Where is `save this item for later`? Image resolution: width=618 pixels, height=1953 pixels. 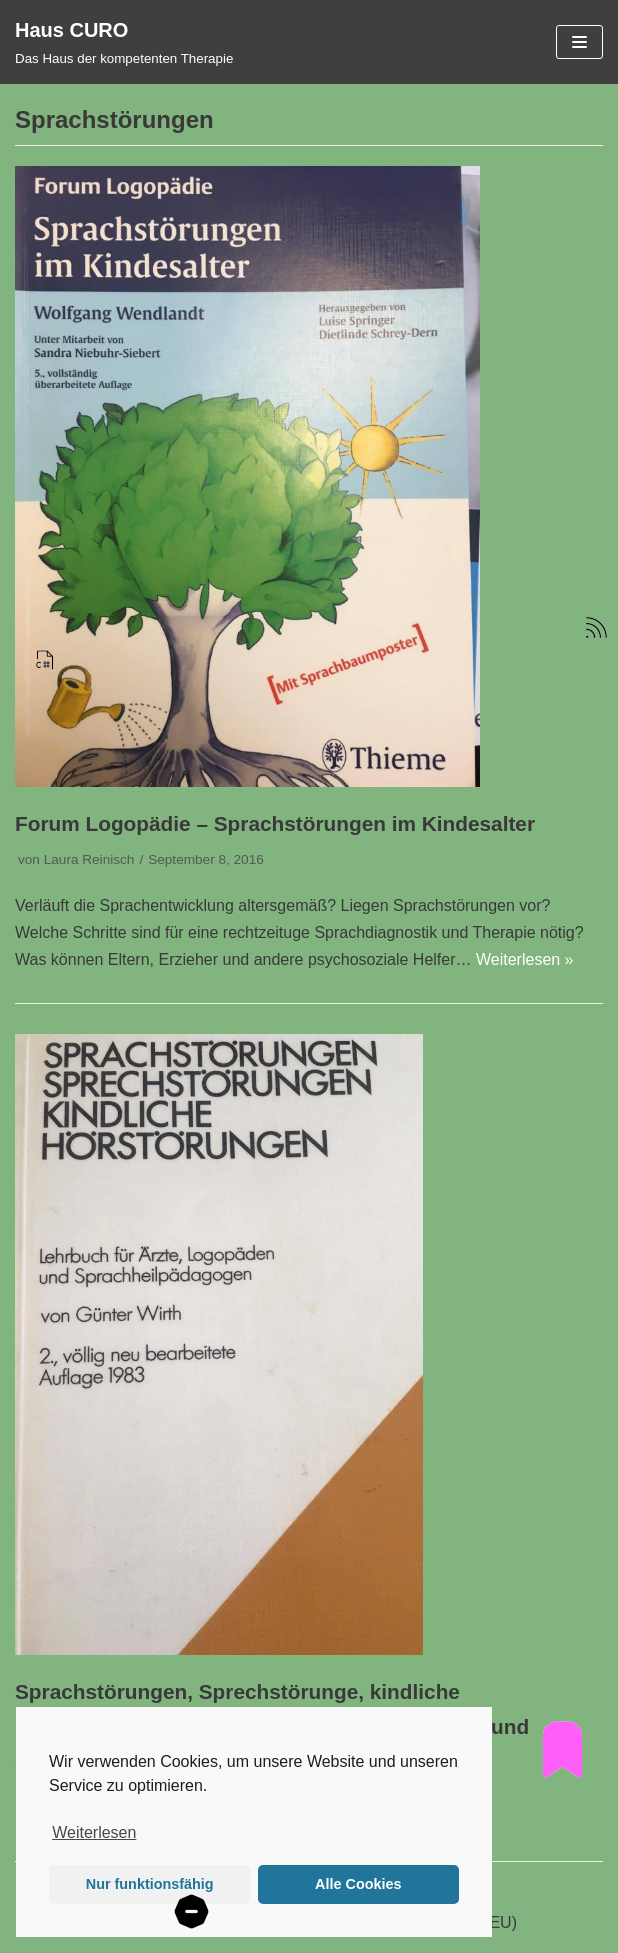 save this item for later is located at coordinates (562, 1749).